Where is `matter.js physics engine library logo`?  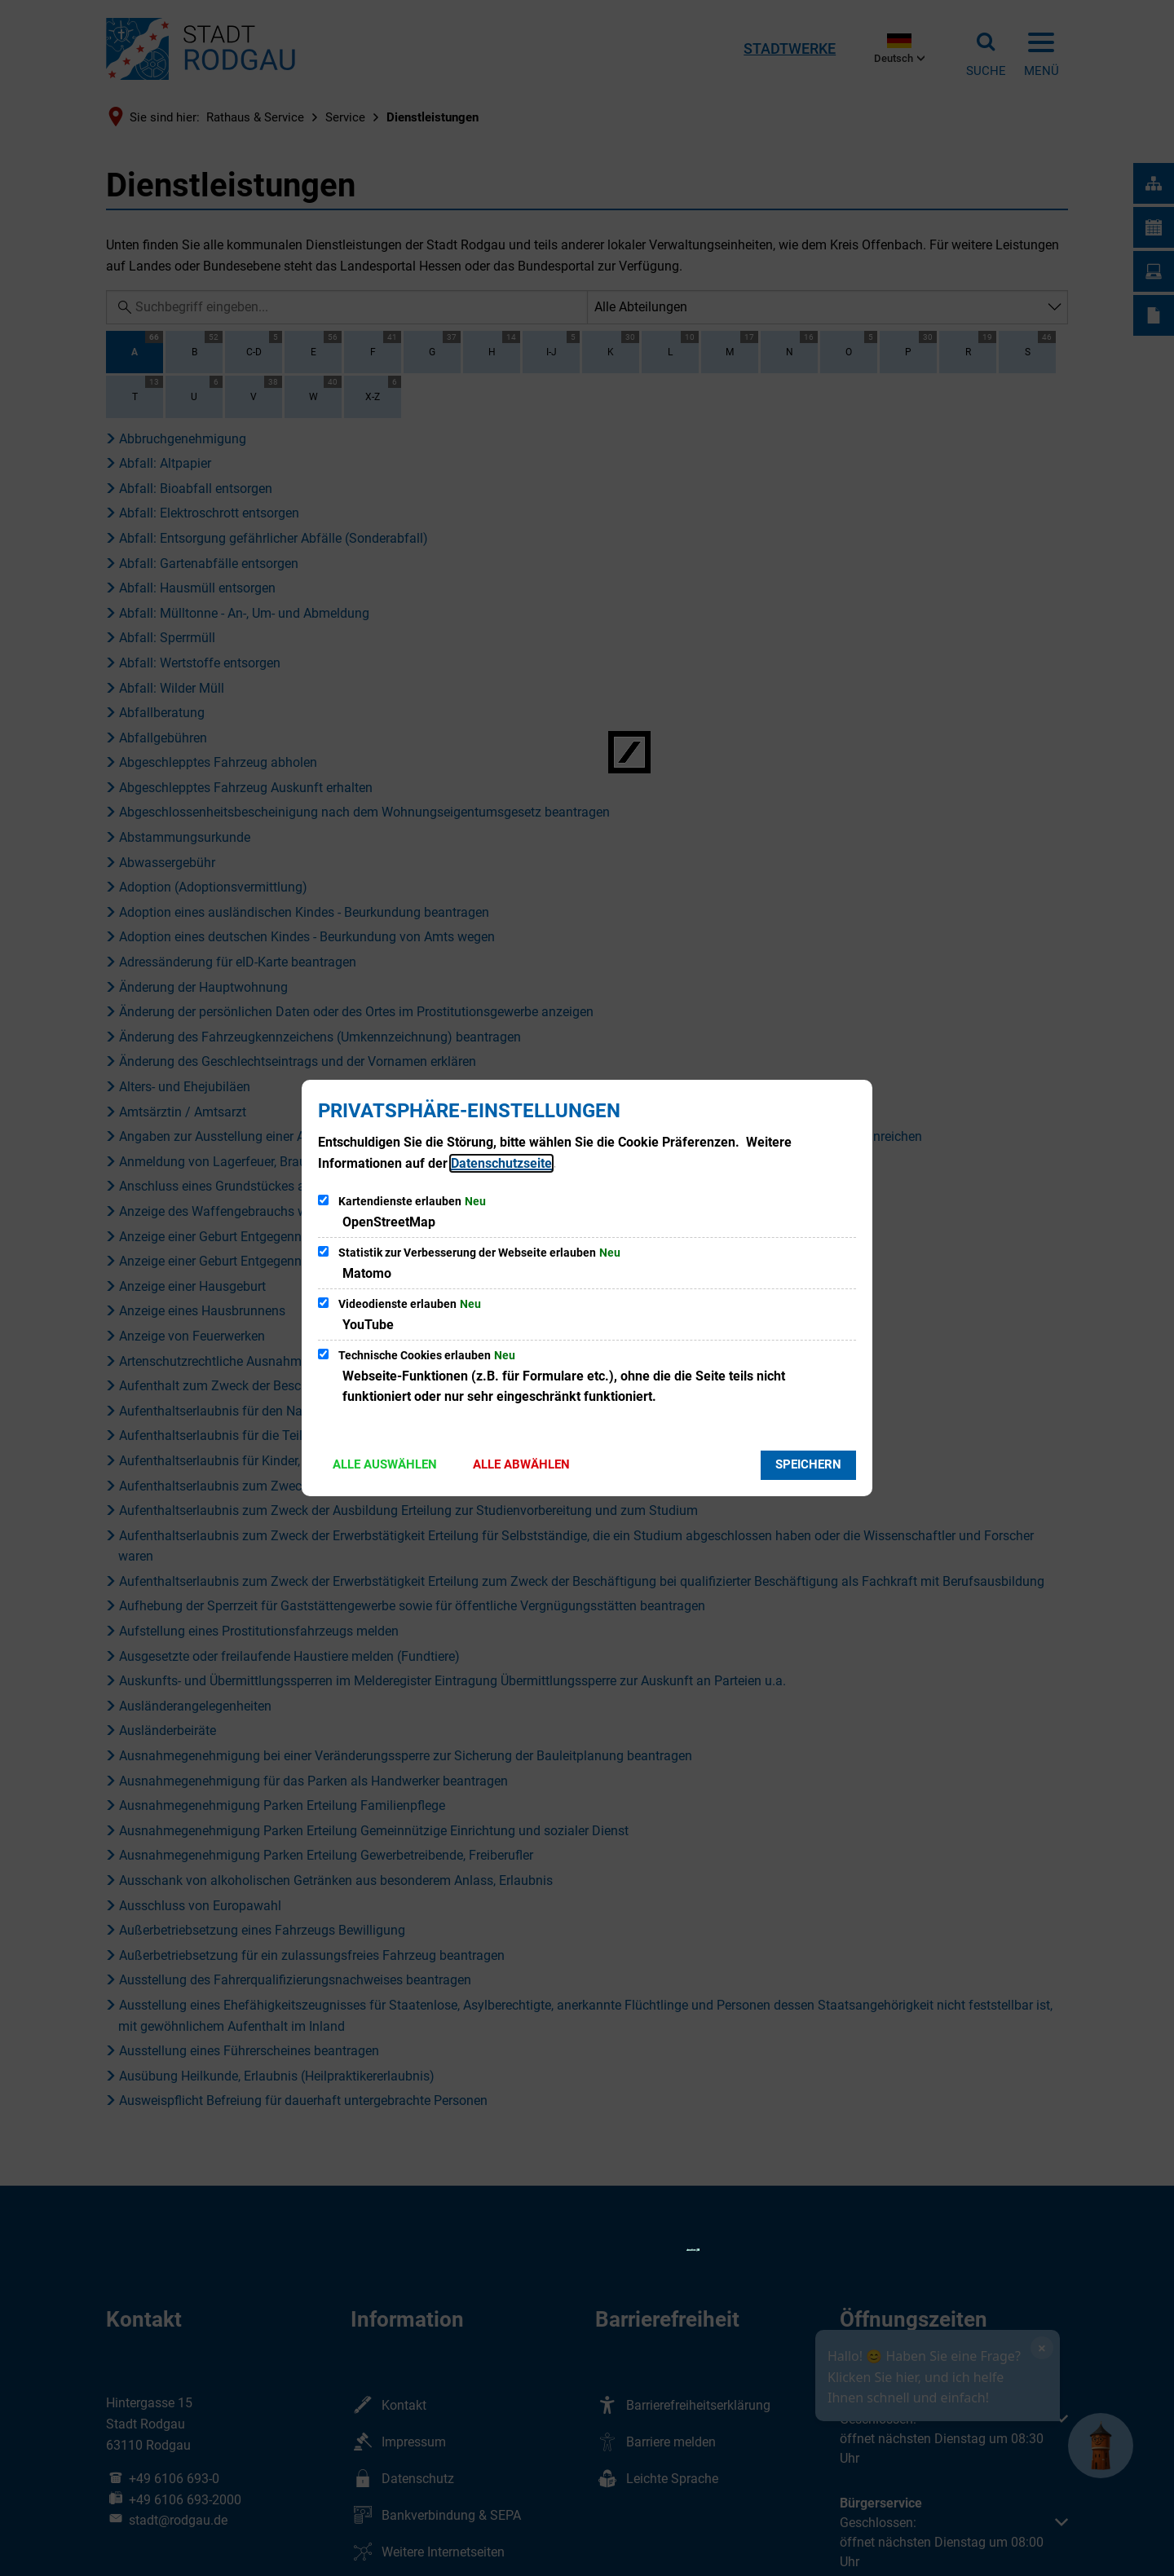
matter.js physics engine library logo is located at coordinates (693, 2250).